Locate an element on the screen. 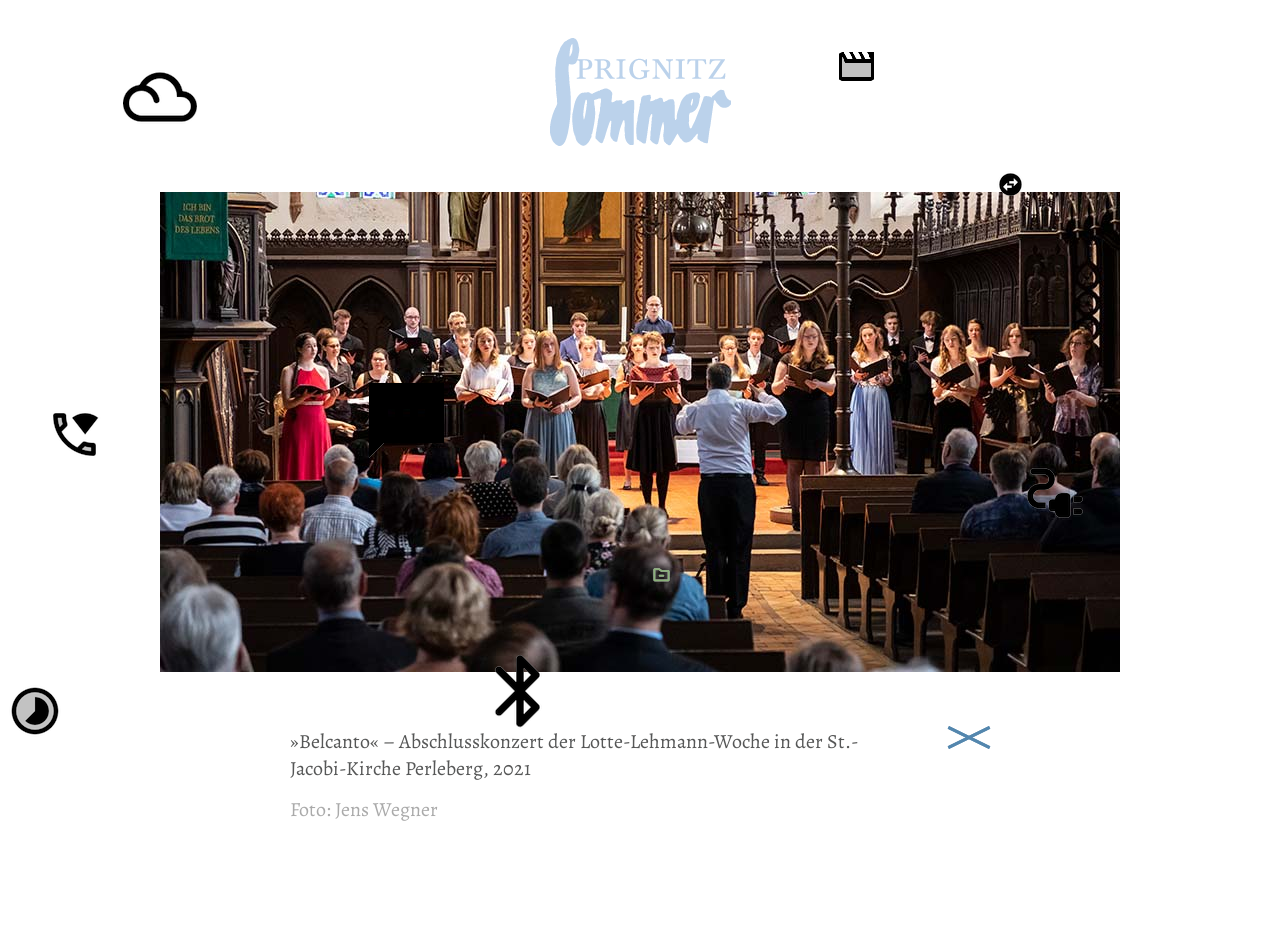 Image resolution: width=1280 pixels, height=933 pixels. indicates cloud storage or services is located at coordinates (160, 97).